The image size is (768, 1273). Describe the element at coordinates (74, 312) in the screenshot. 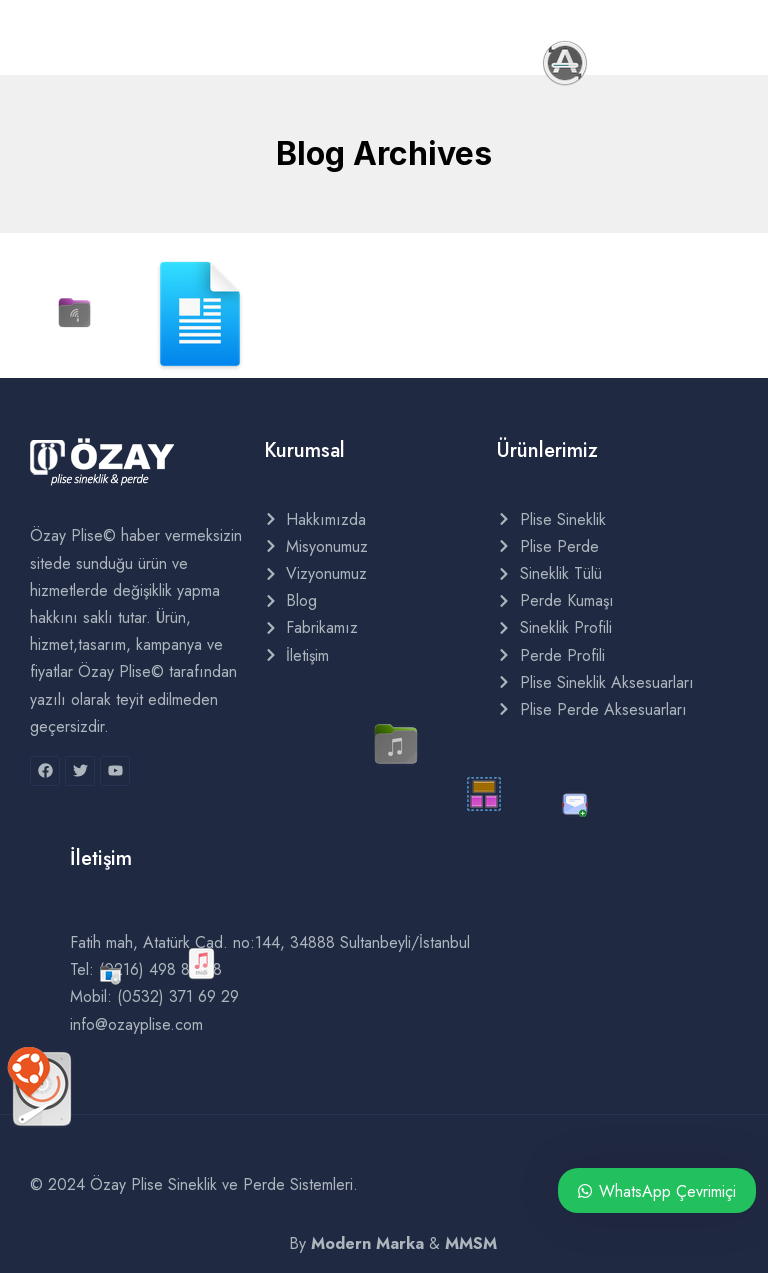

I see `open insync cloud sync folder` at that location.